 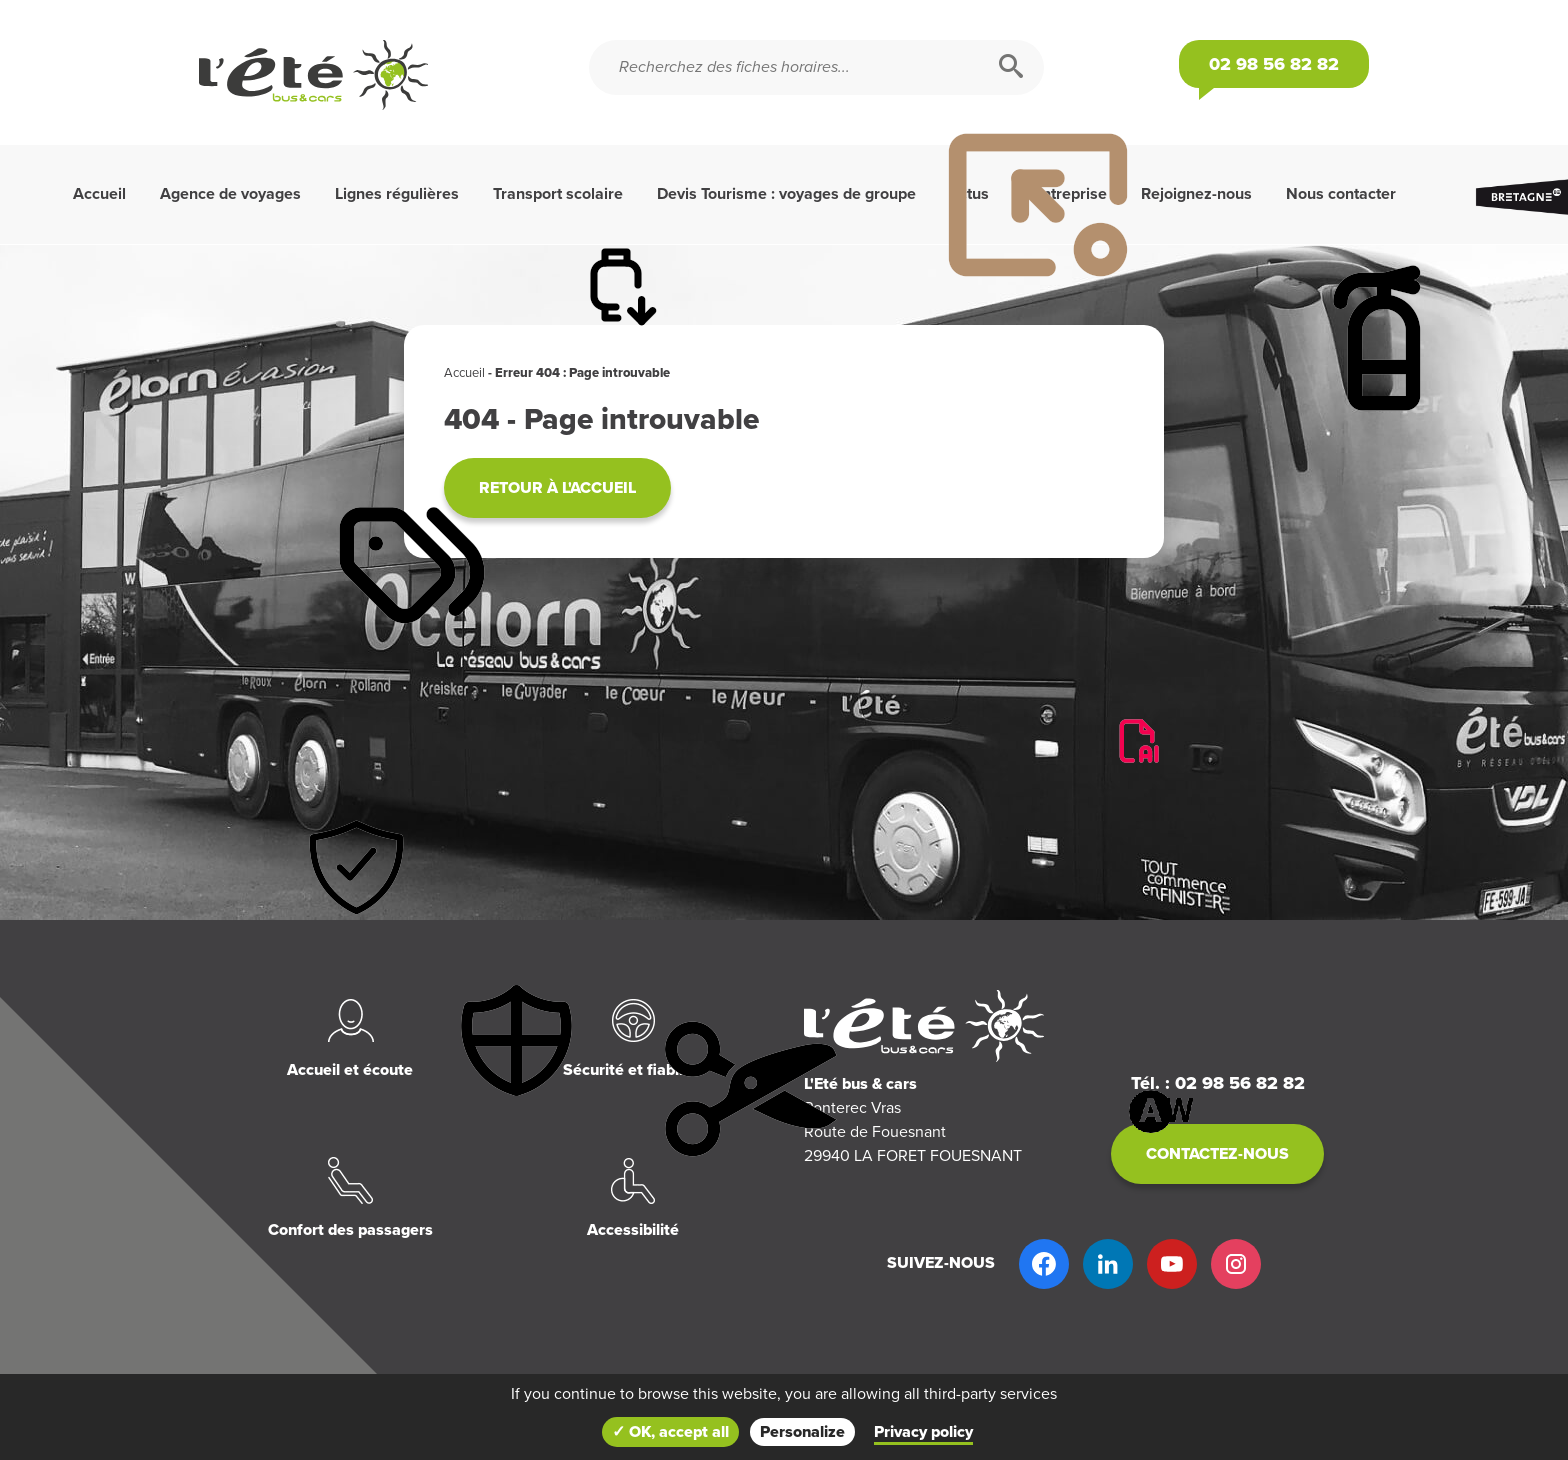 I want to click on cut selected text or content, so click(x=751, y=1089).